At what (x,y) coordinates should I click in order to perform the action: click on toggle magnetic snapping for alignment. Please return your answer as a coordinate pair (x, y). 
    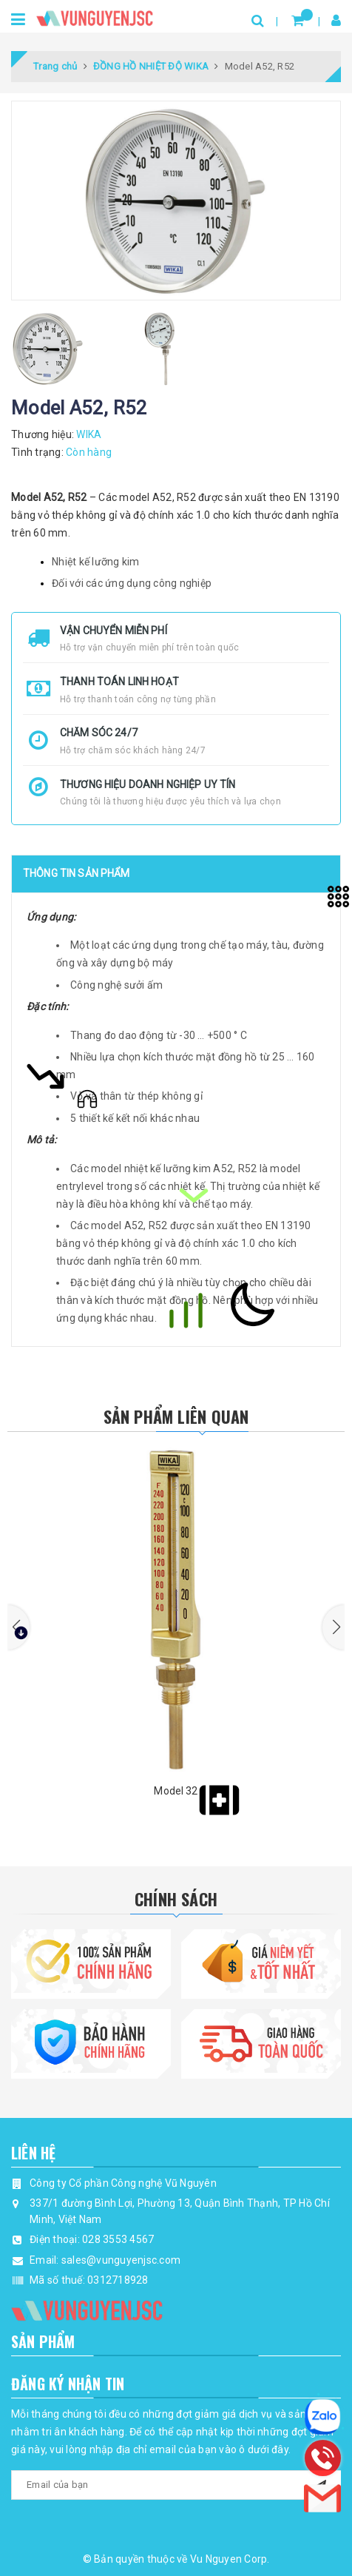
    Looking at the image, I should click on (87, 1099).